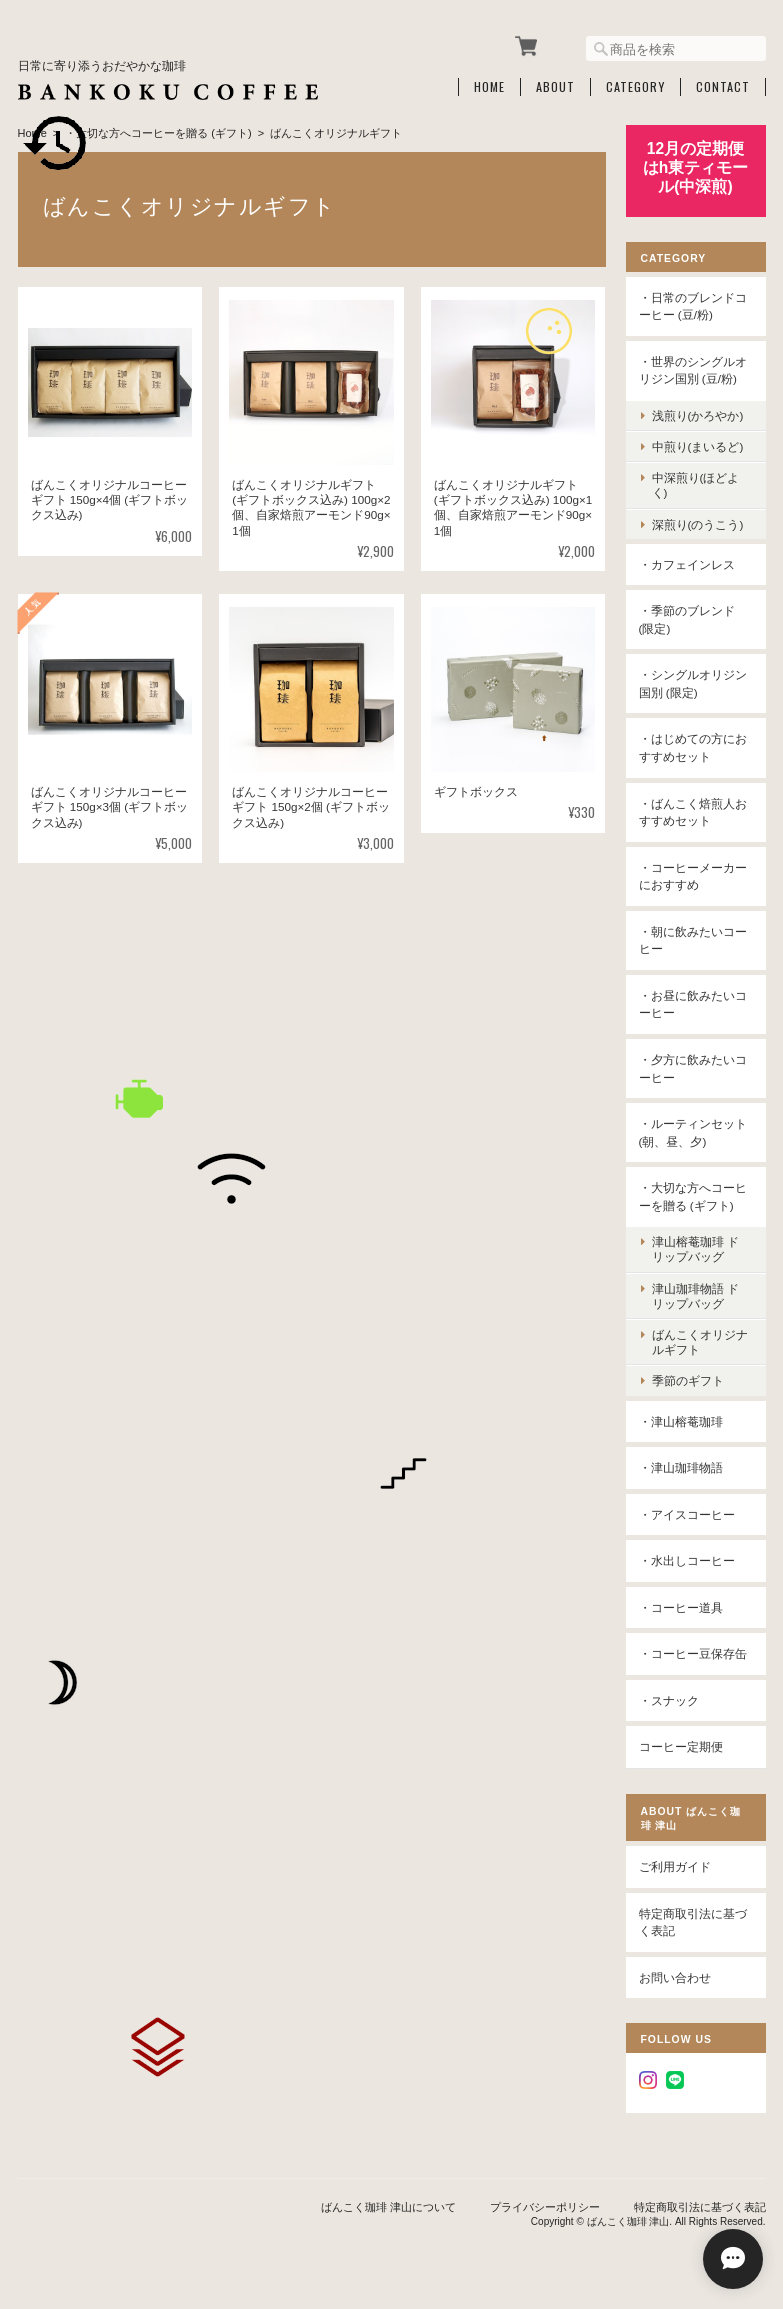 Image resolution: width=783 pixels, height=2309 pixels. Describe the element at coordinates (158, 2047) in the screenshot. I see `toggle layer visibility in editor` at that location.